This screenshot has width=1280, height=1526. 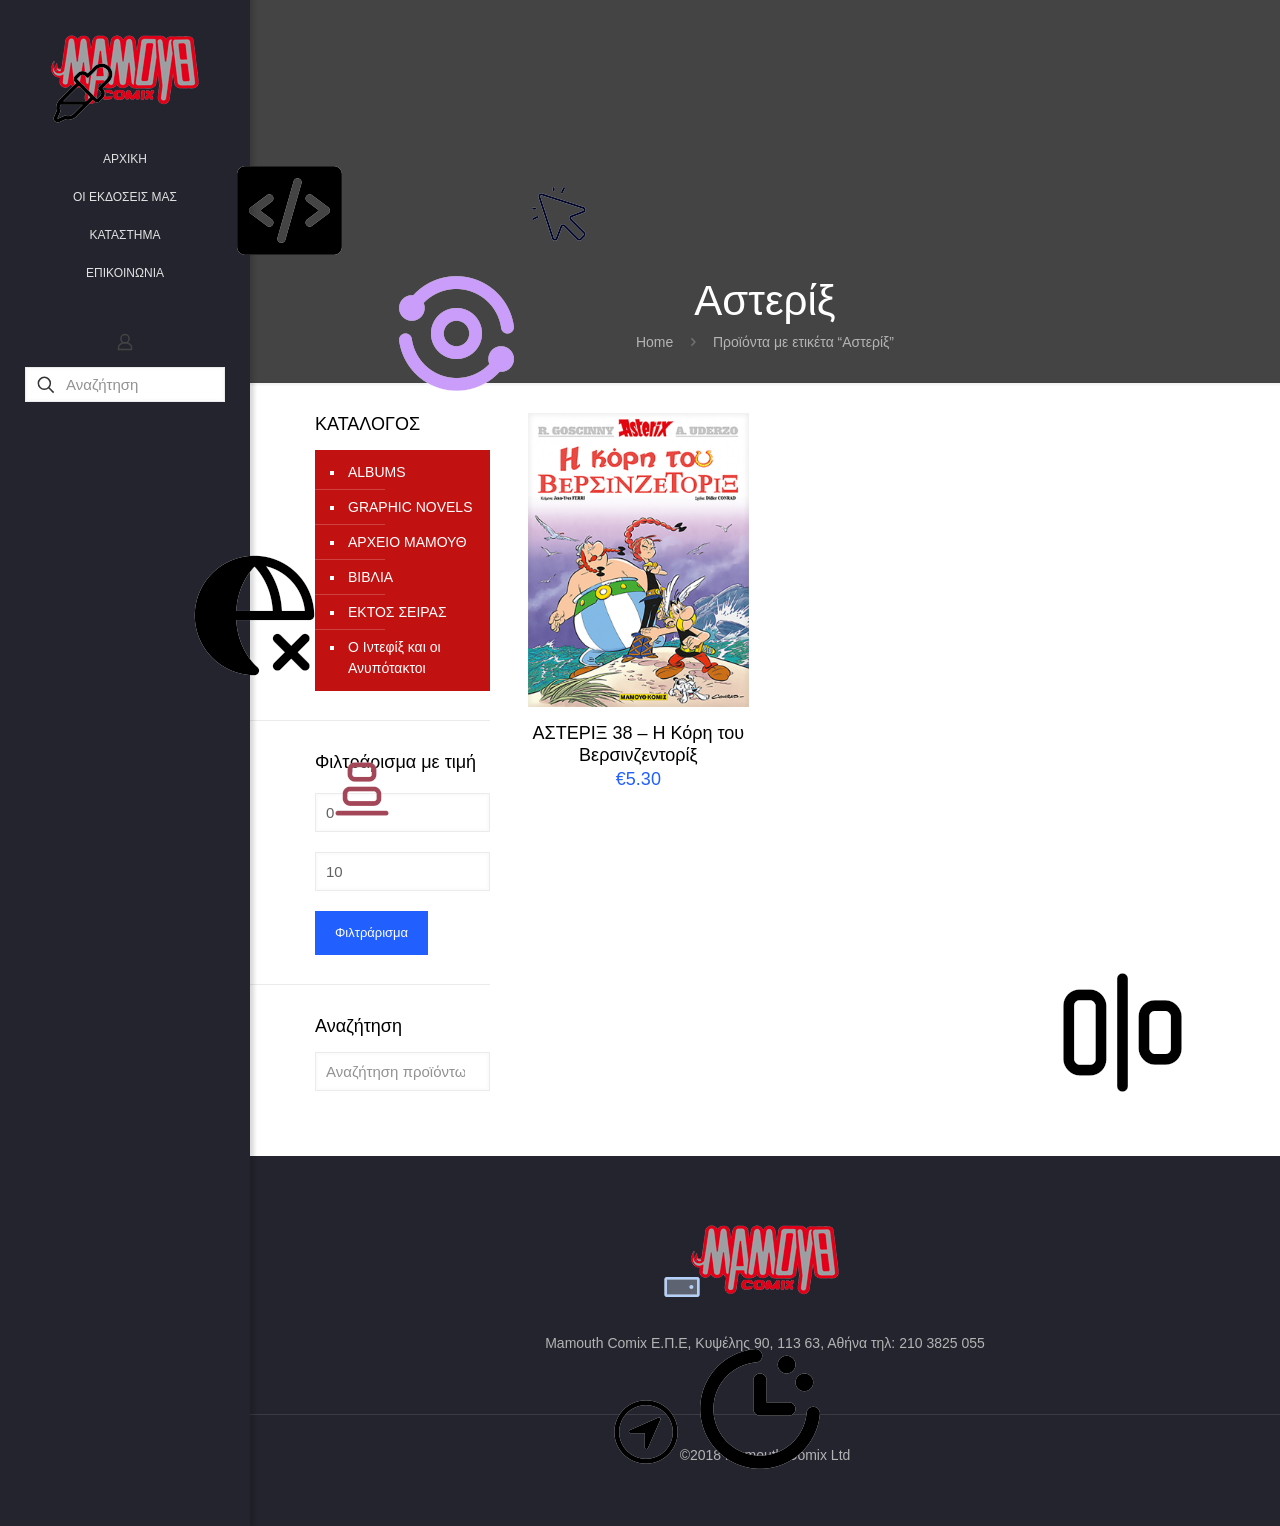 I want to click on access local storage or disk drive, so click(x=682, y=1287).